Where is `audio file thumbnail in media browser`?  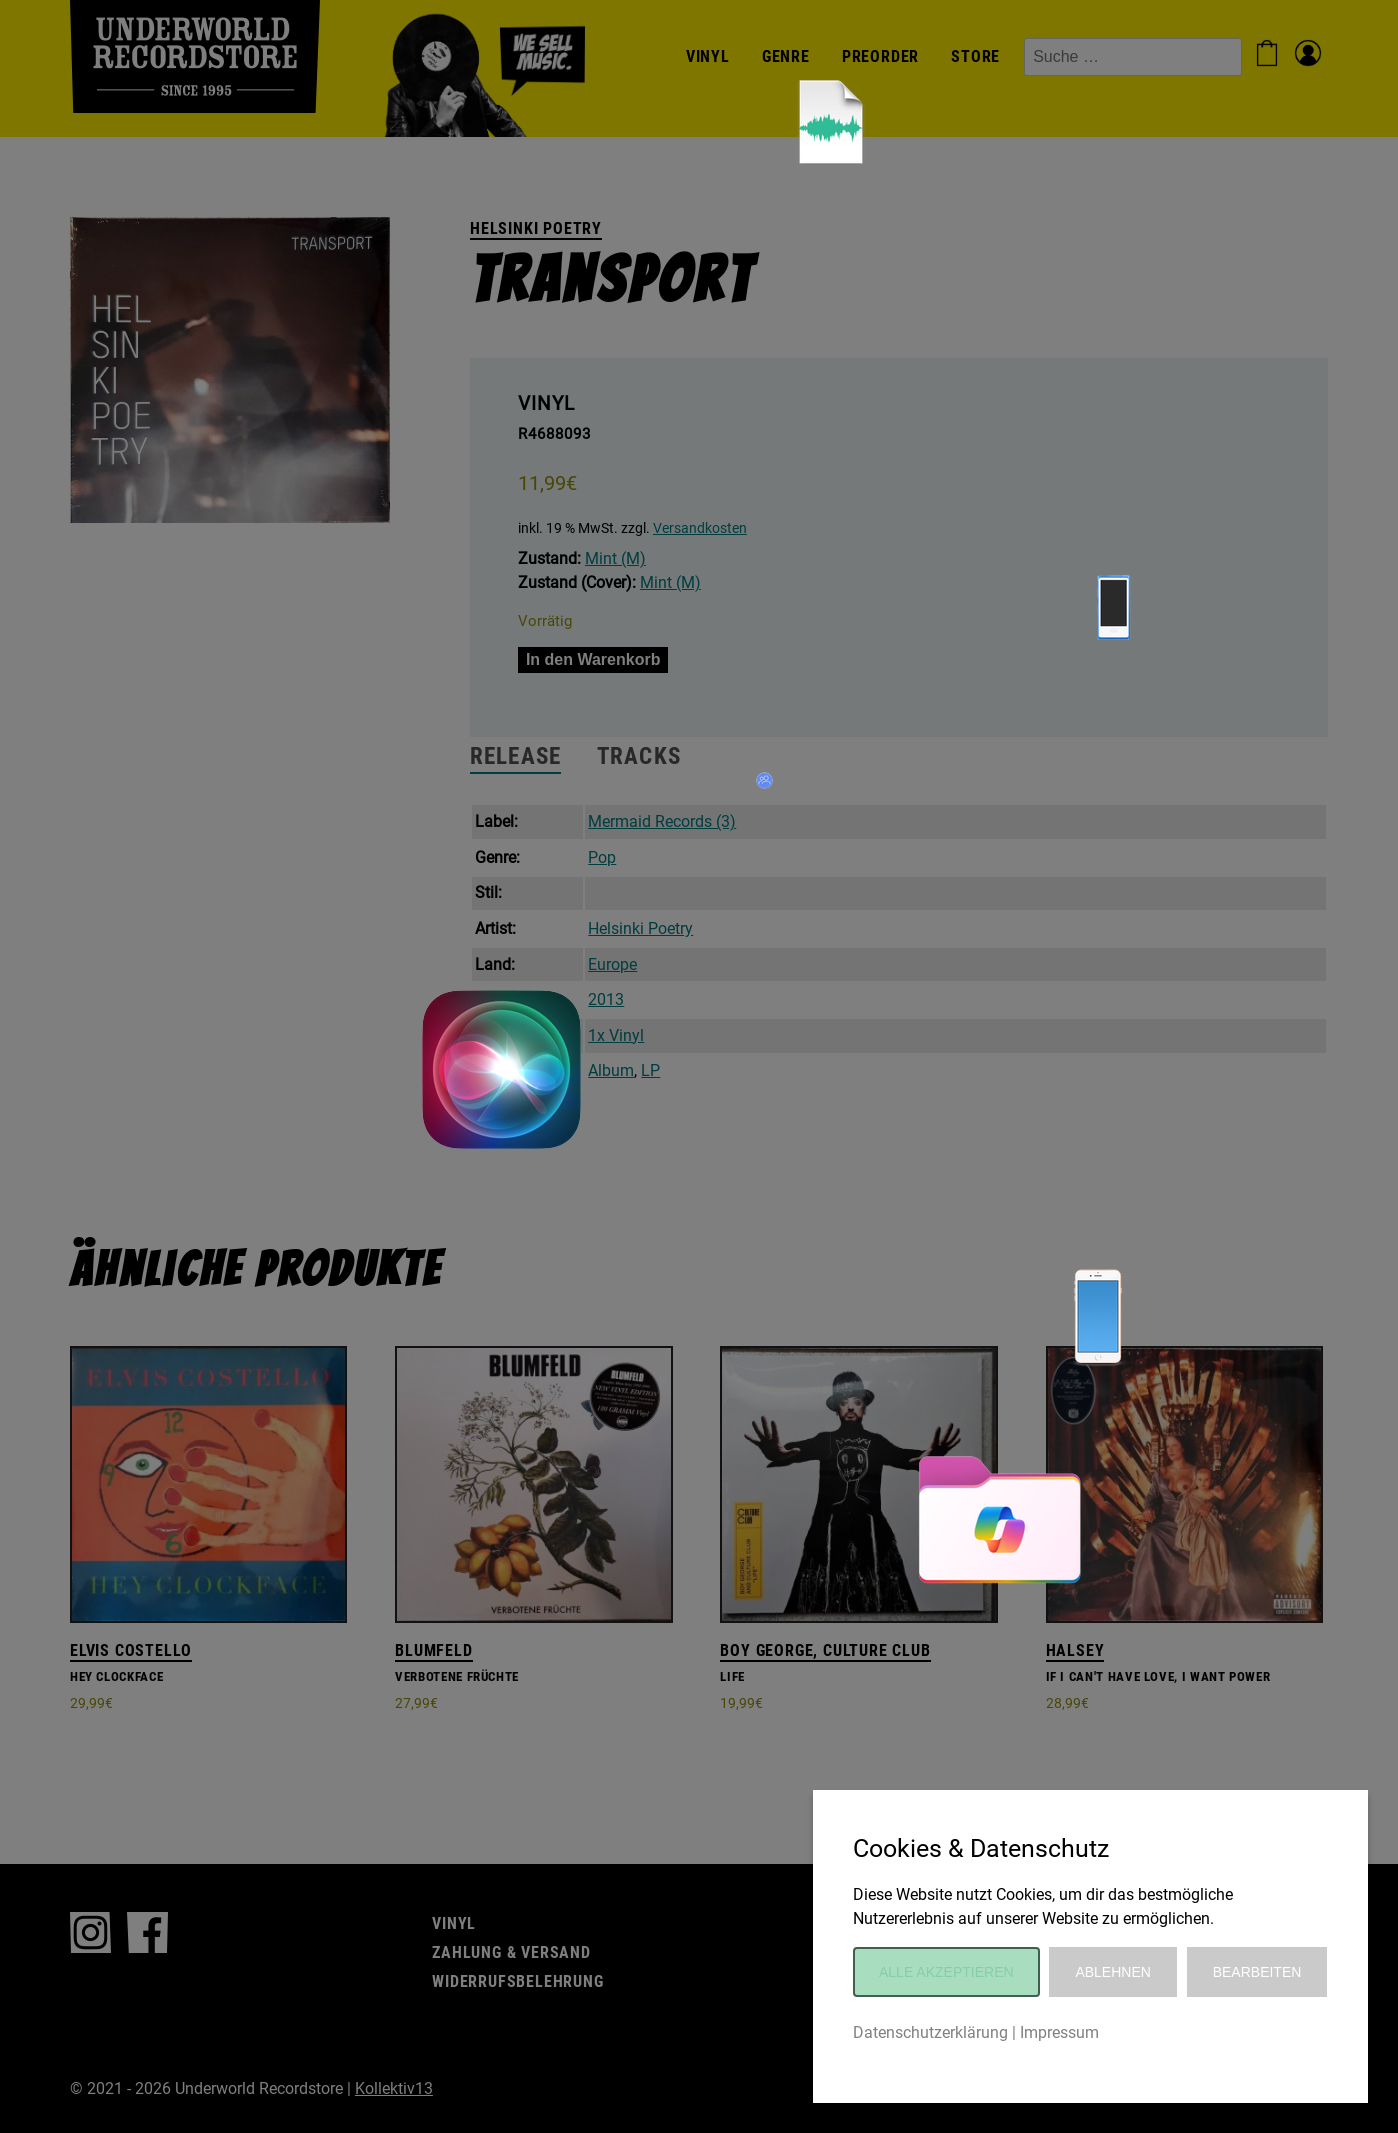 audio file thumbnail in media browser is located at coordinates (831, 124).